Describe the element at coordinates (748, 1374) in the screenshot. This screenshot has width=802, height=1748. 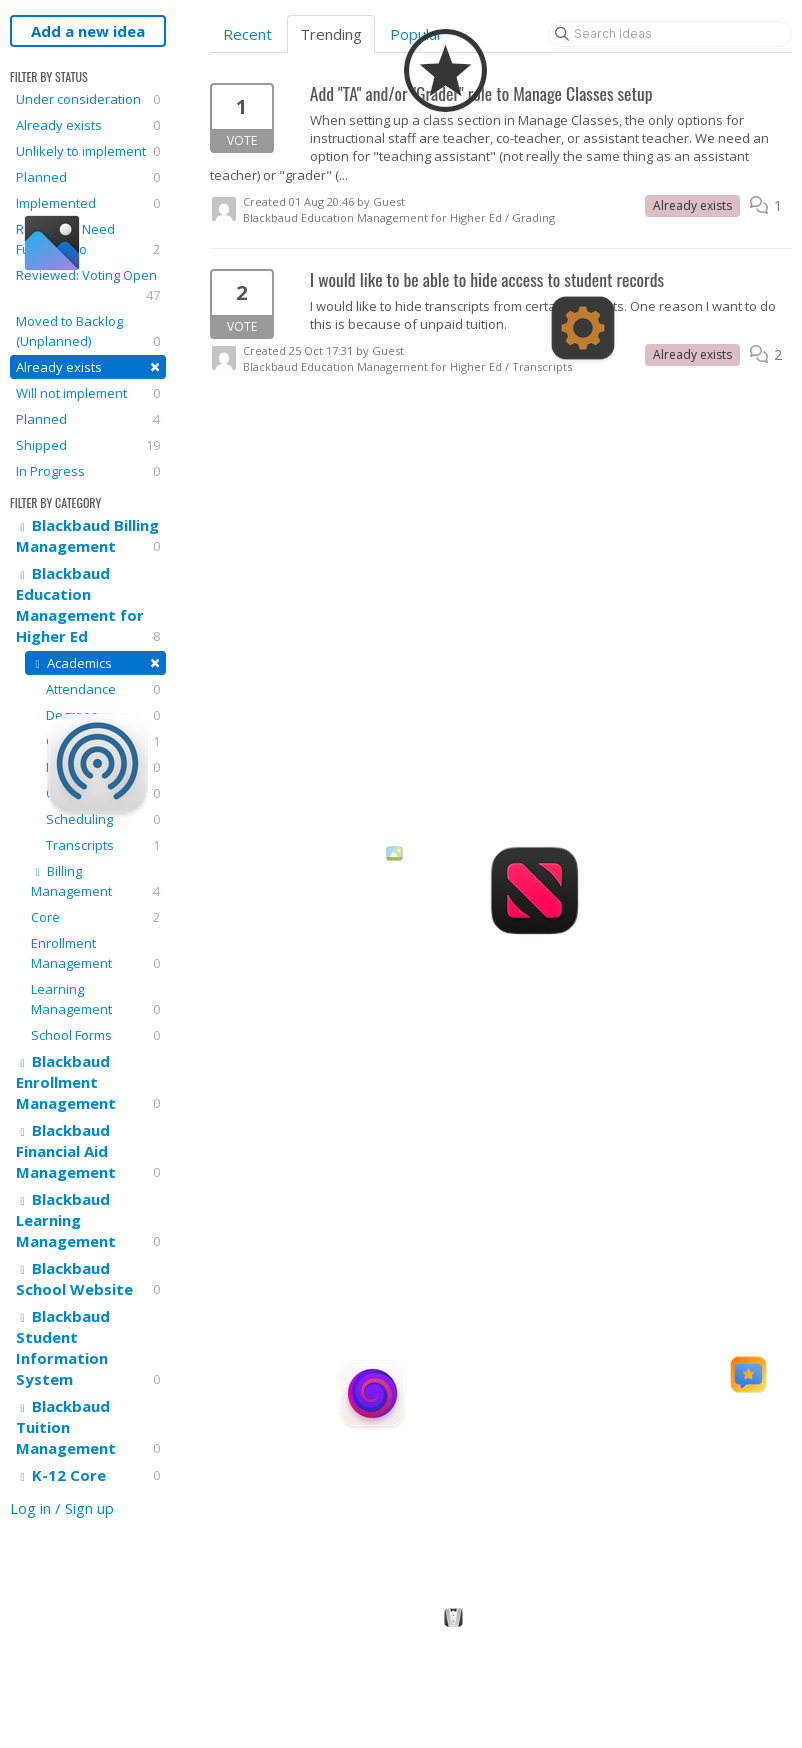
I see `open flare messaging app` at that location.